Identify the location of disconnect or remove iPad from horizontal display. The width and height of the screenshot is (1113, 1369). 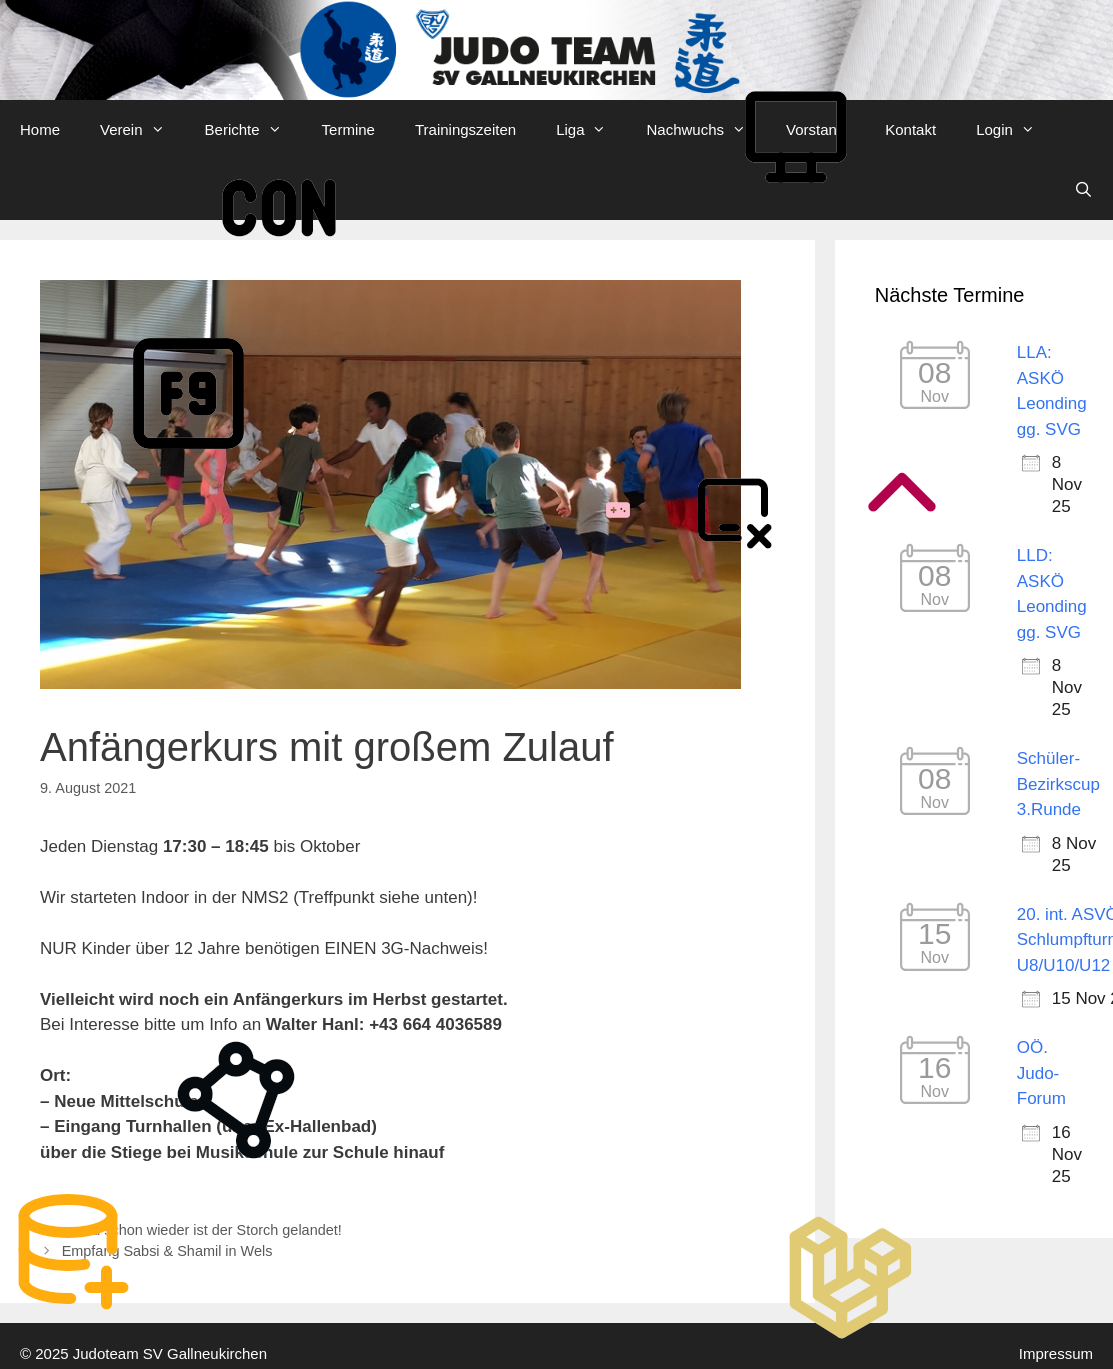
(733, 510).